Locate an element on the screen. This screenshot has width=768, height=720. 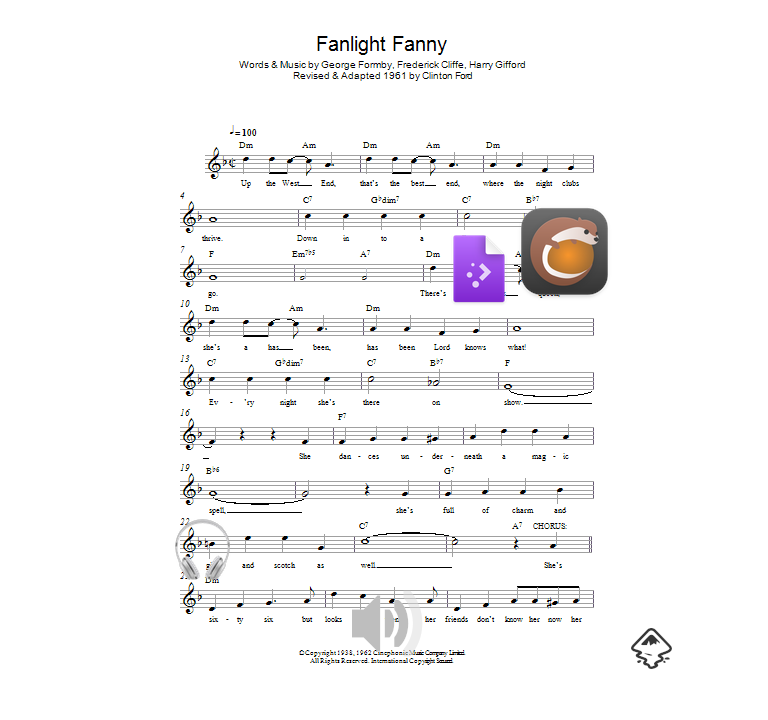
open lutris gaming platform is located at coordinates (564, 251).